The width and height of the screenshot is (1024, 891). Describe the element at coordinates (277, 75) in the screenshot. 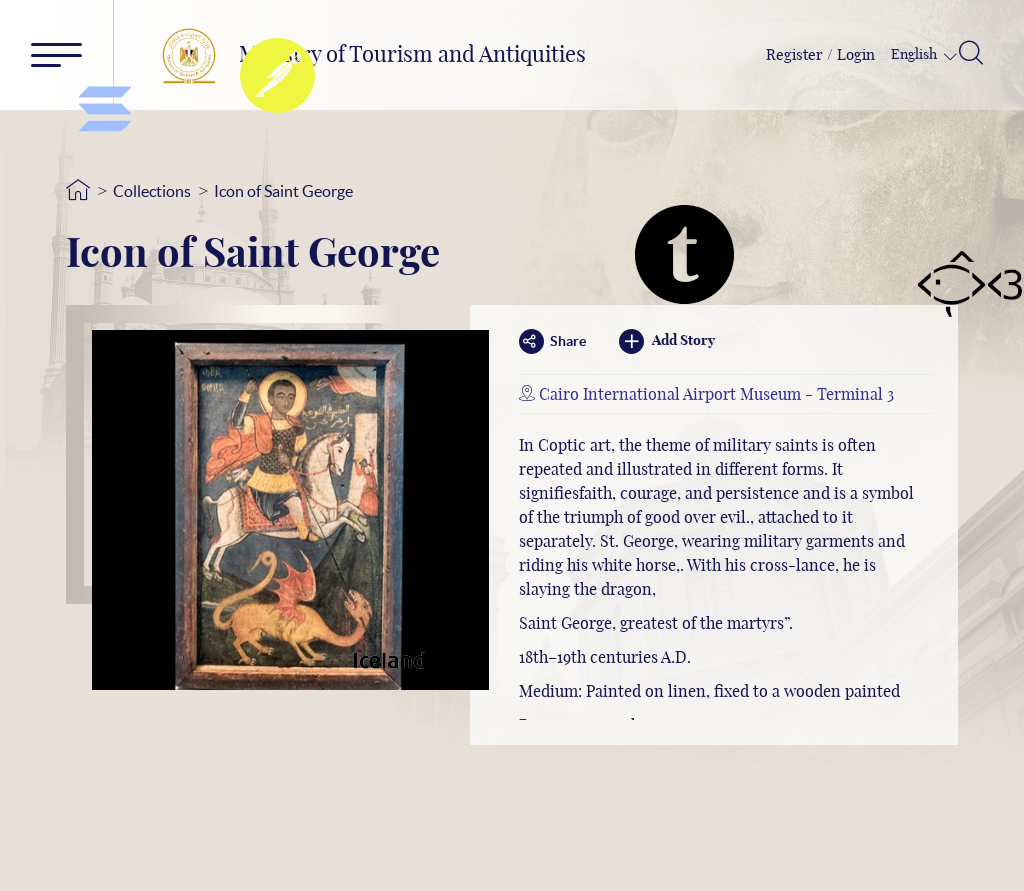

I see `open postman API development tool` at that location.